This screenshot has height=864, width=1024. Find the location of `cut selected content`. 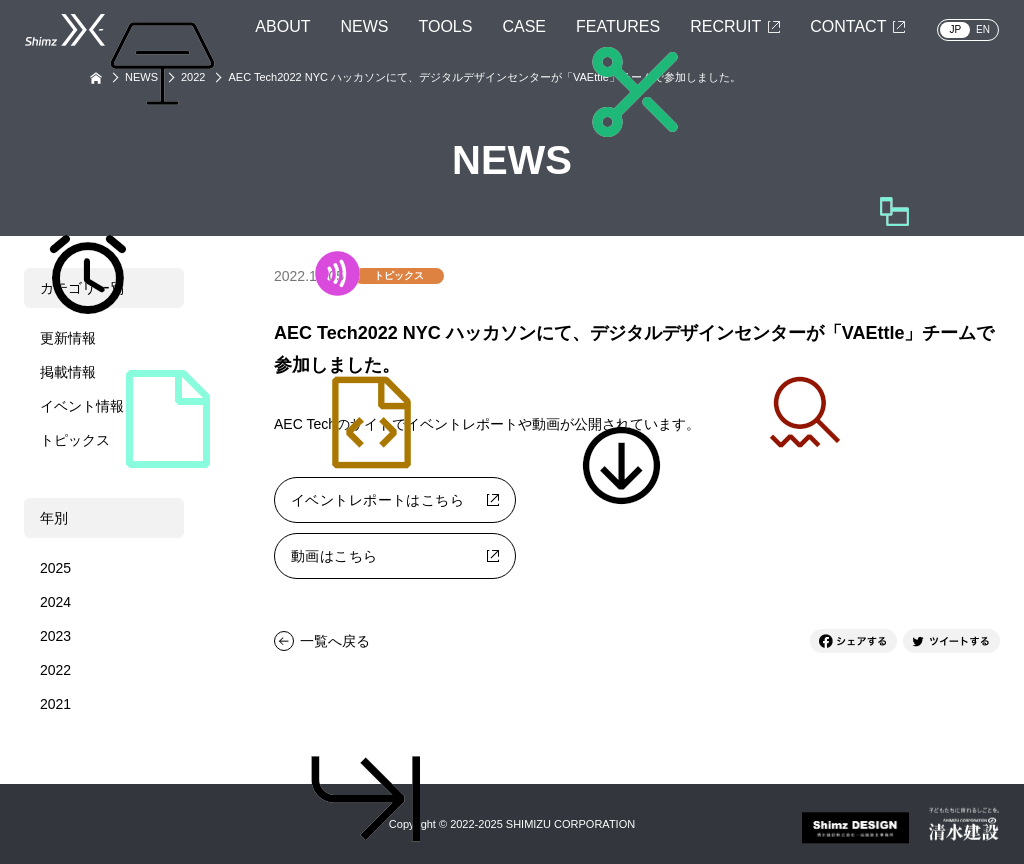

cut selected content is located at coordinates (635, 92).